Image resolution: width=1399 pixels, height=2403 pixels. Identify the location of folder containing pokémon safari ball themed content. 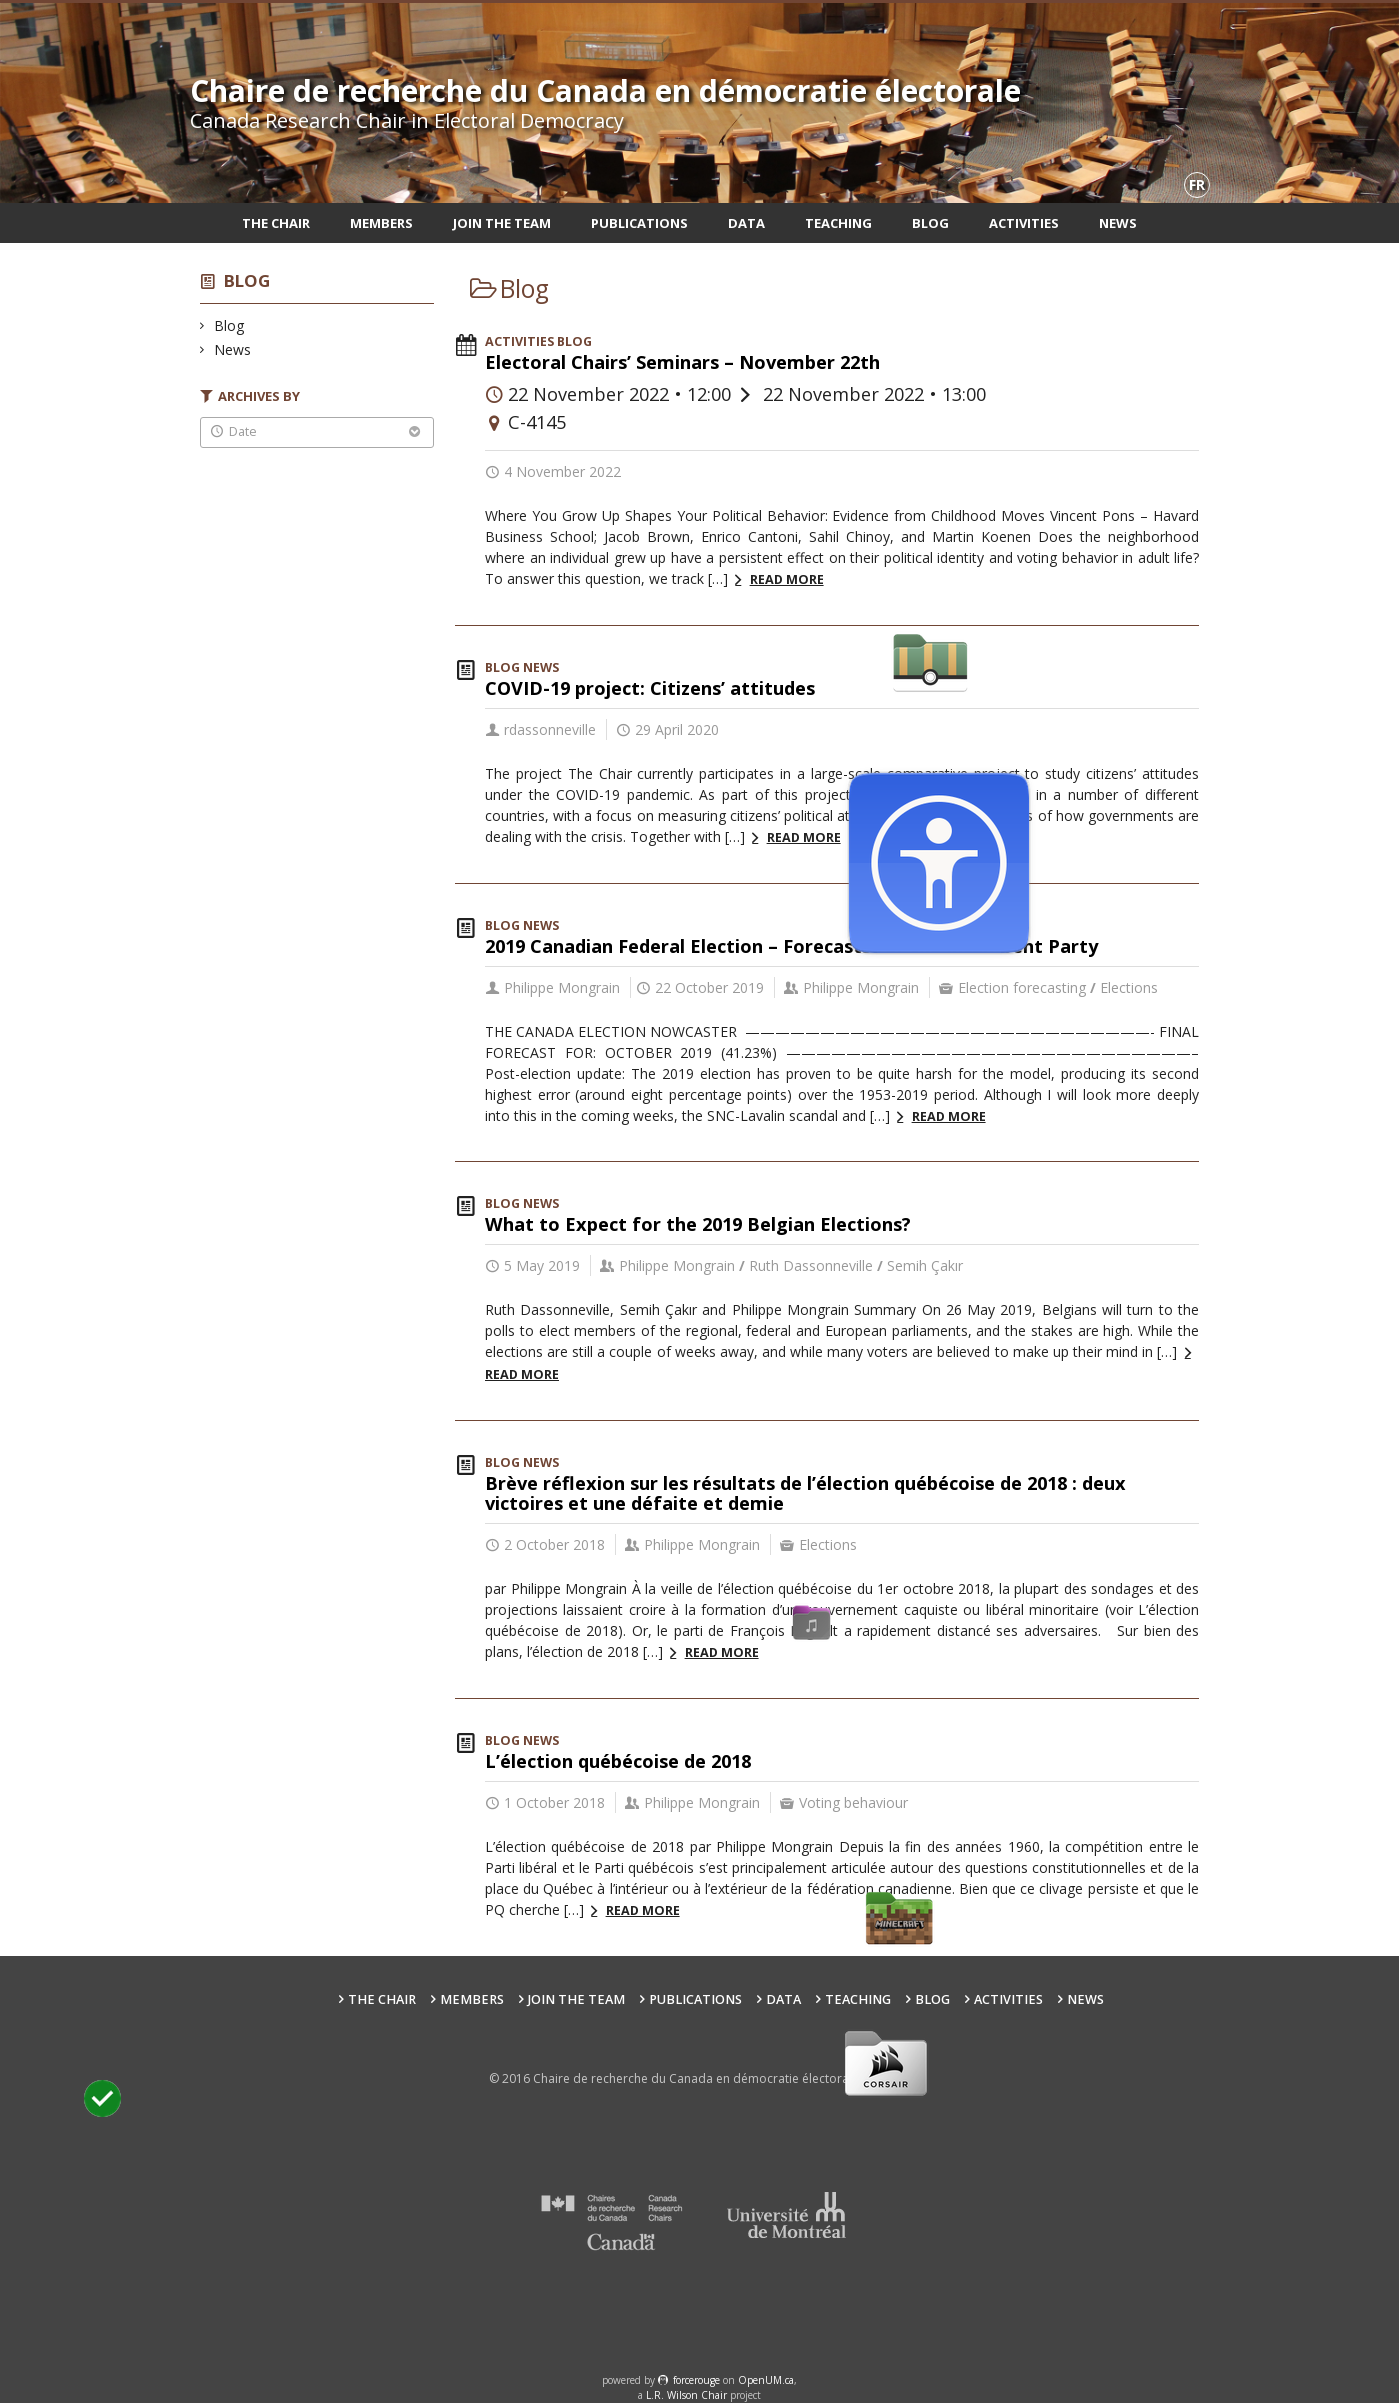
(930, 665).